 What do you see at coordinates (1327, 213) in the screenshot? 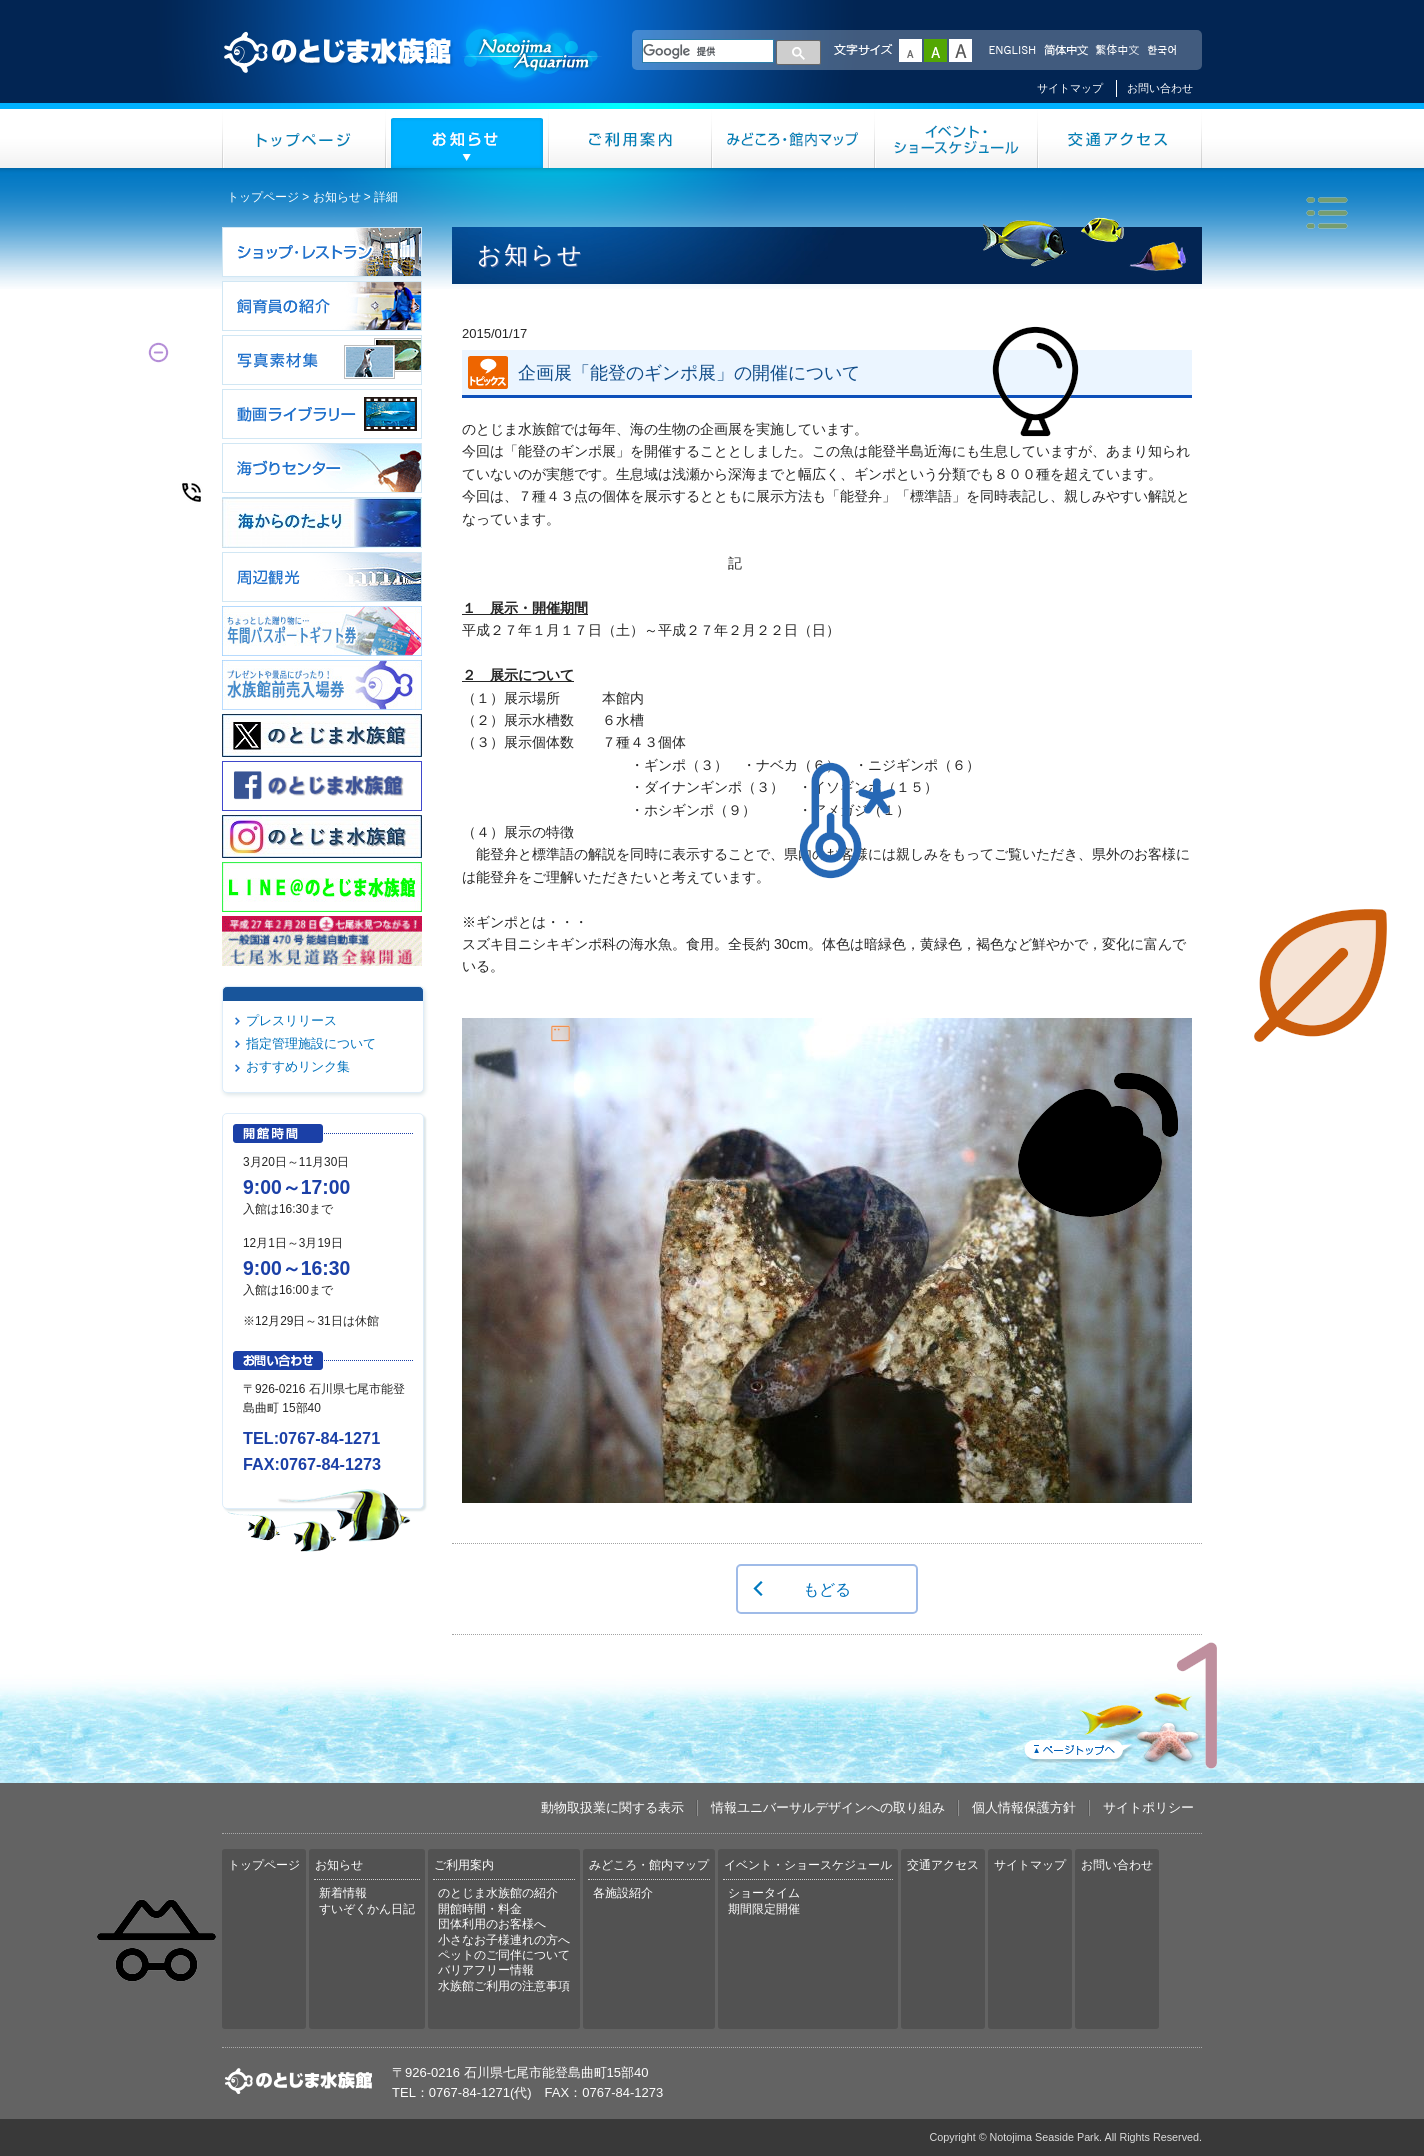
I see `view items in a list format` at bounding box center [1327, 213].